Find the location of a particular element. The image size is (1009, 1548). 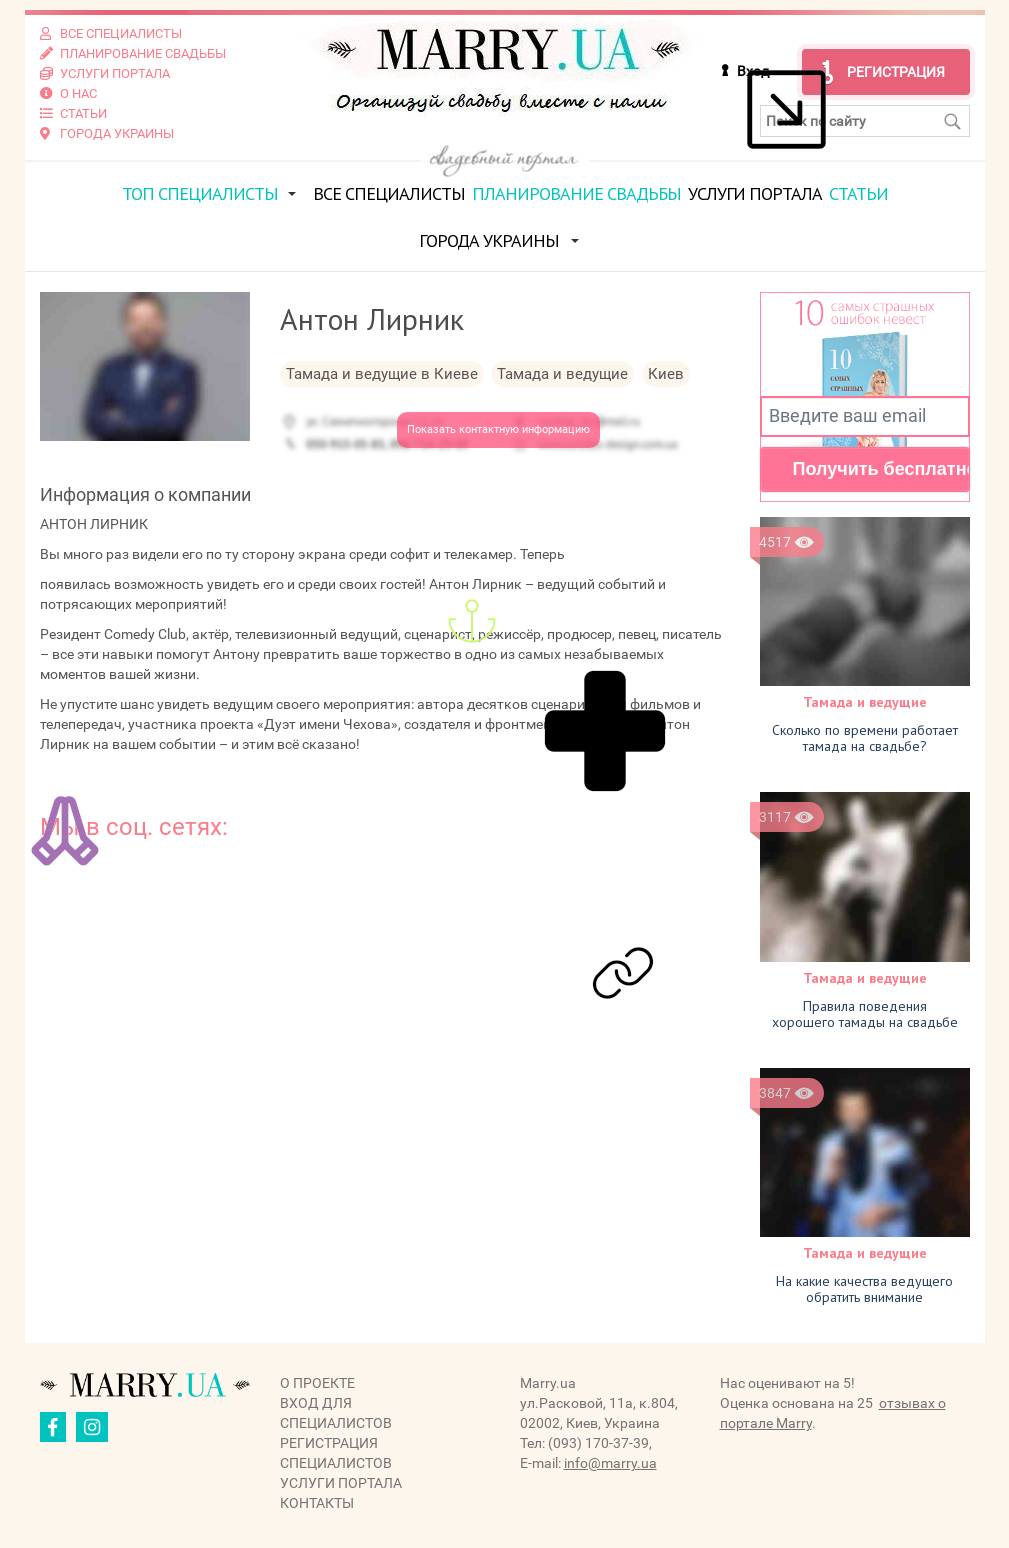

copy or share a link is located at coordinates (623, 973).